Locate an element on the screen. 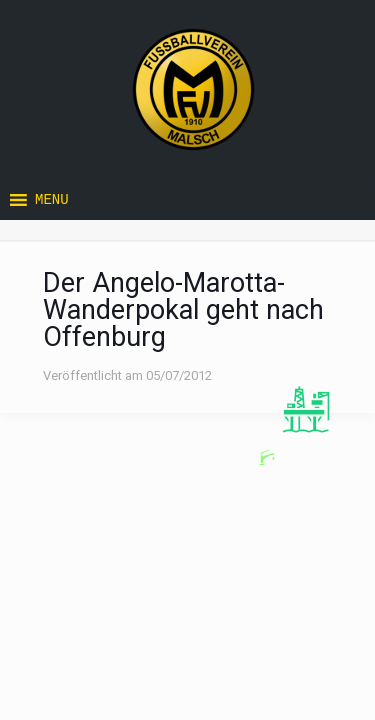  view offshore drilling operations is located at coordinates (306, 409).